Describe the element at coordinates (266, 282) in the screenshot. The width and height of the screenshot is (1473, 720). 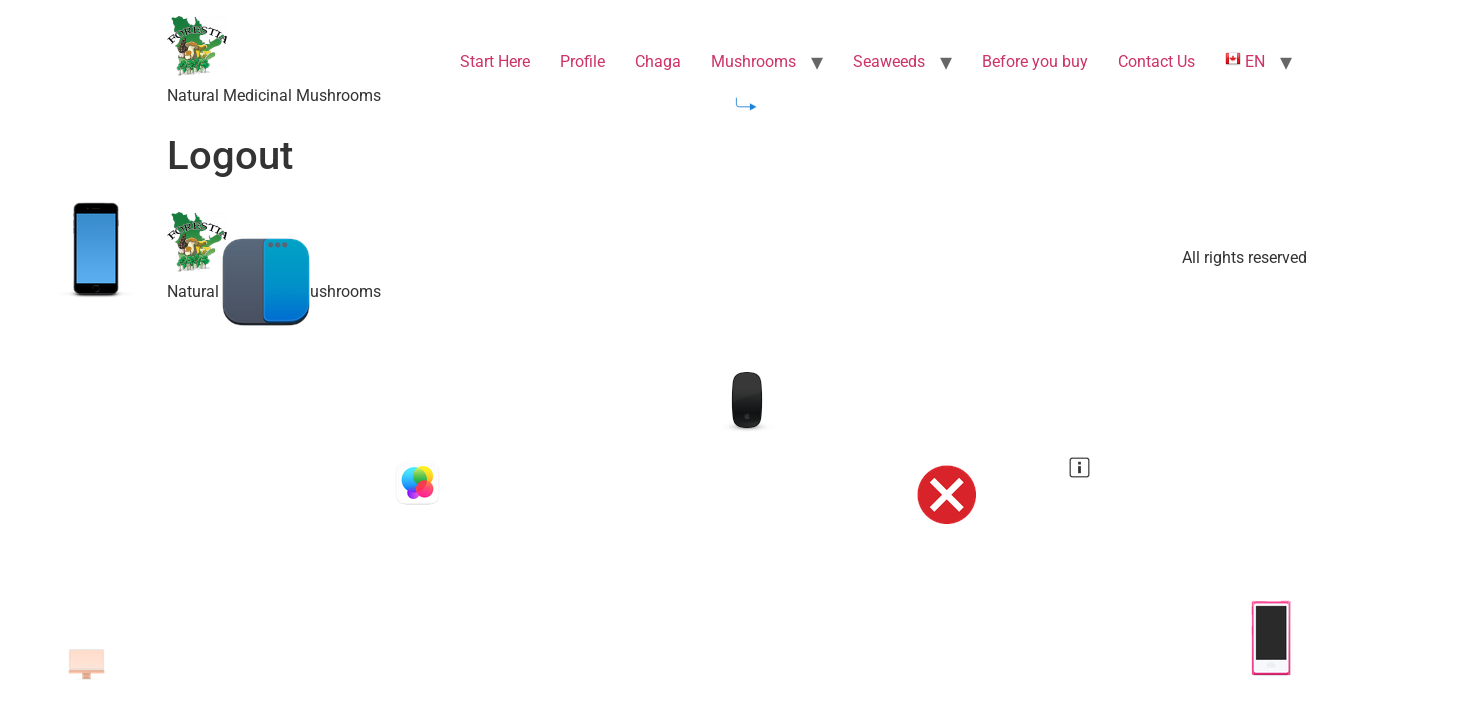
I see `open Rectangle window management app` at that location.